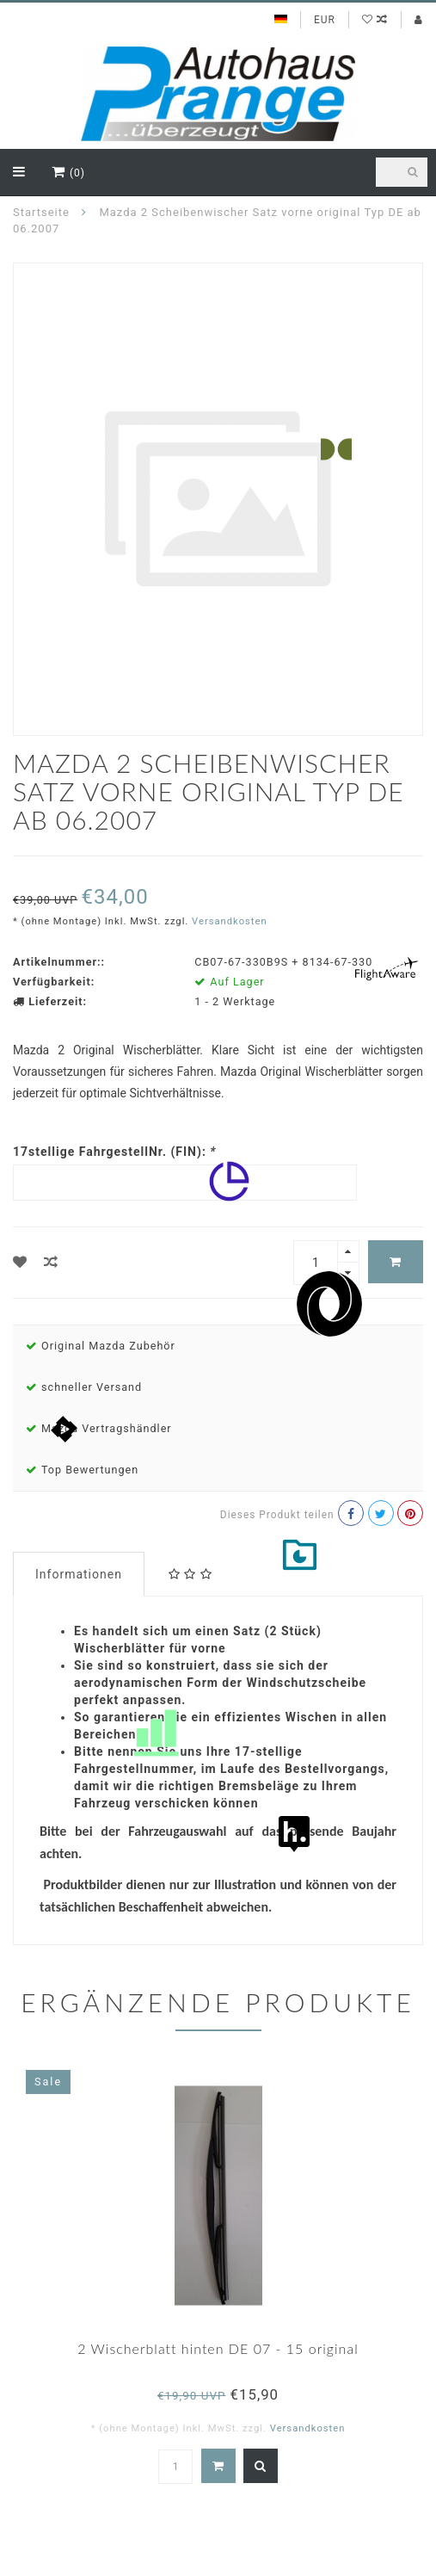 The width and height of the screenshot is (436, 2576). Describe the element at coordinates (64, 1429) in the screenshot. I see `open the Emby media server app` at that location.